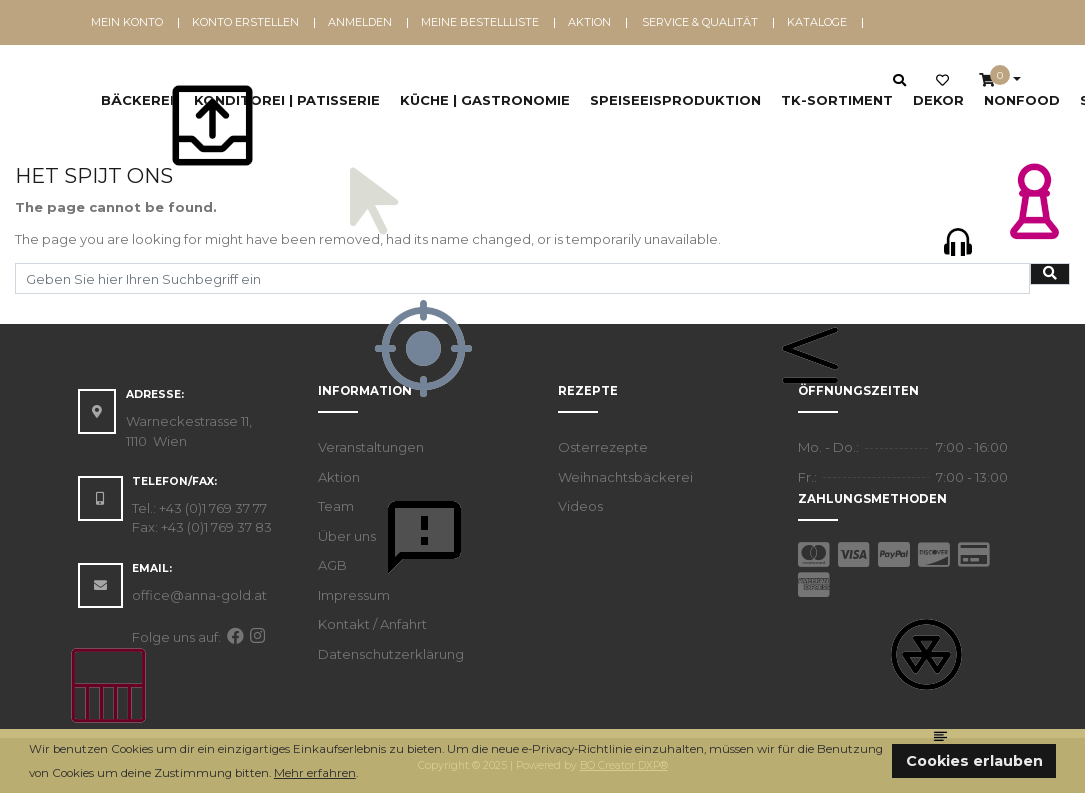  I want to click on toggle bottom panel visibility, so click(108, 685).